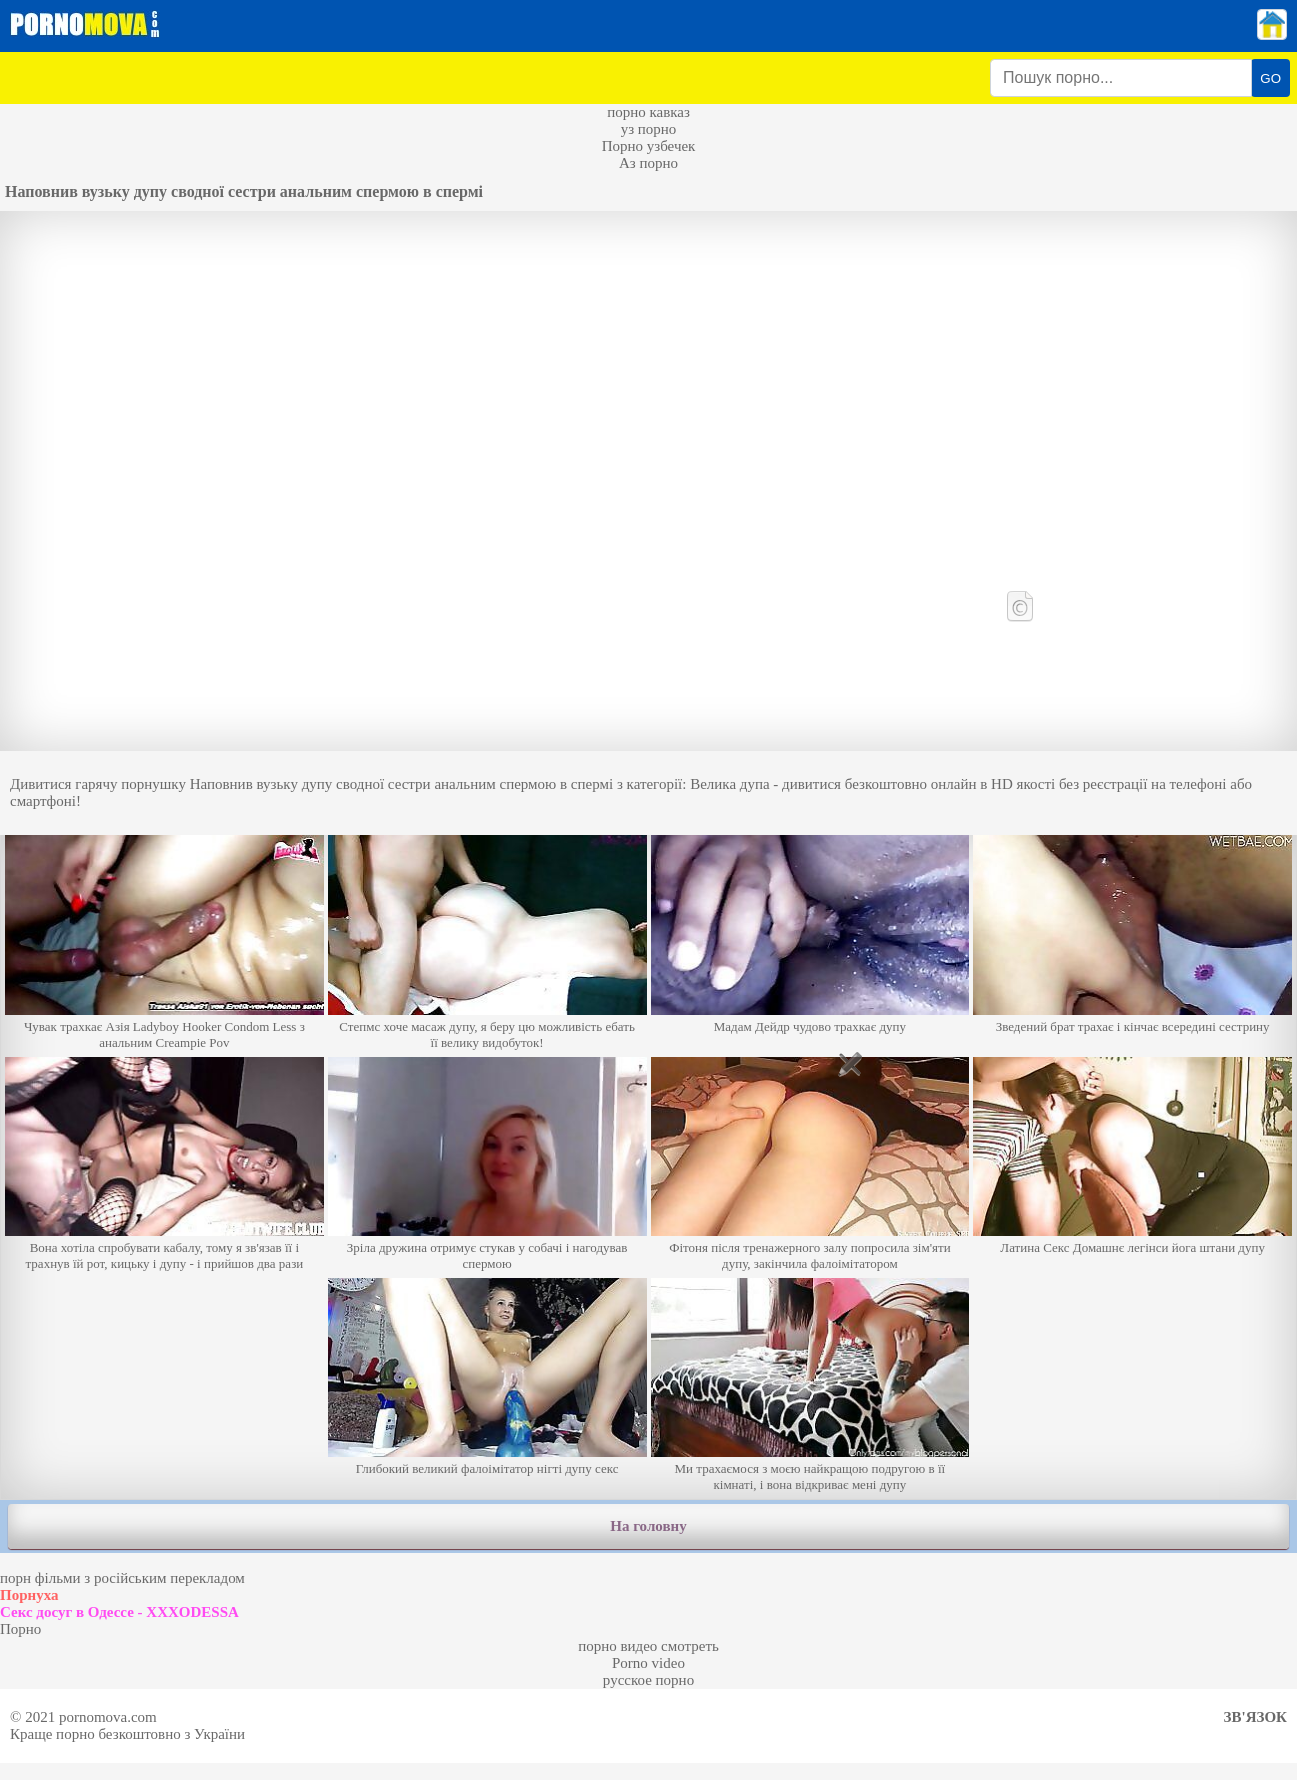  I want to click on indicates write access is disabled, so click(850, 1064).